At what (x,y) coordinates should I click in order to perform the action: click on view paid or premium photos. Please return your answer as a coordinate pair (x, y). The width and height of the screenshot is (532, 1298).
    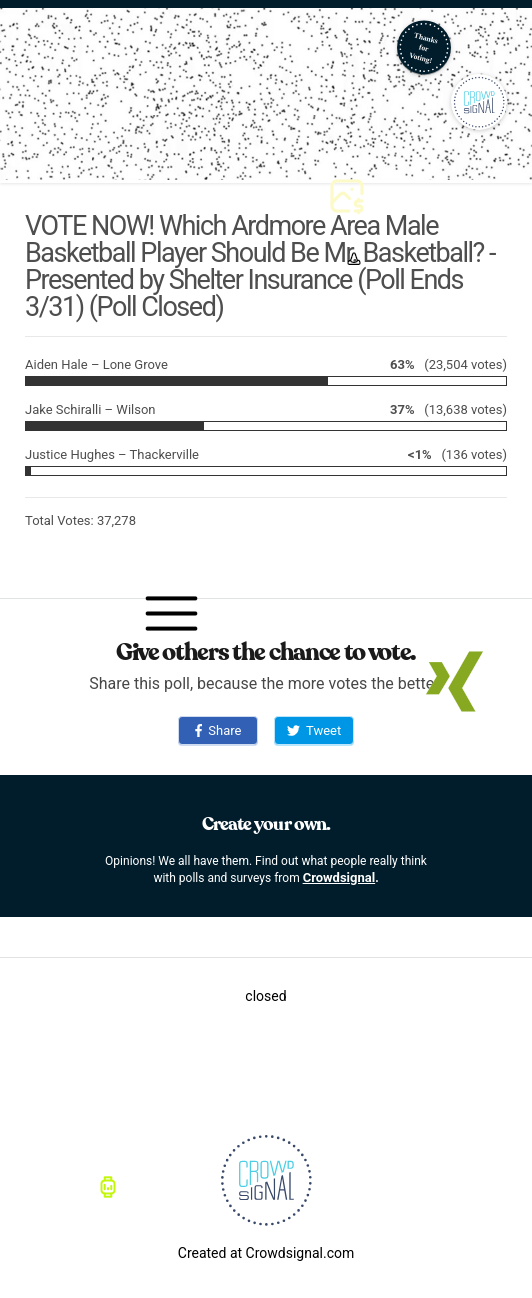
    Looking at the image, I should click on (347, 196).